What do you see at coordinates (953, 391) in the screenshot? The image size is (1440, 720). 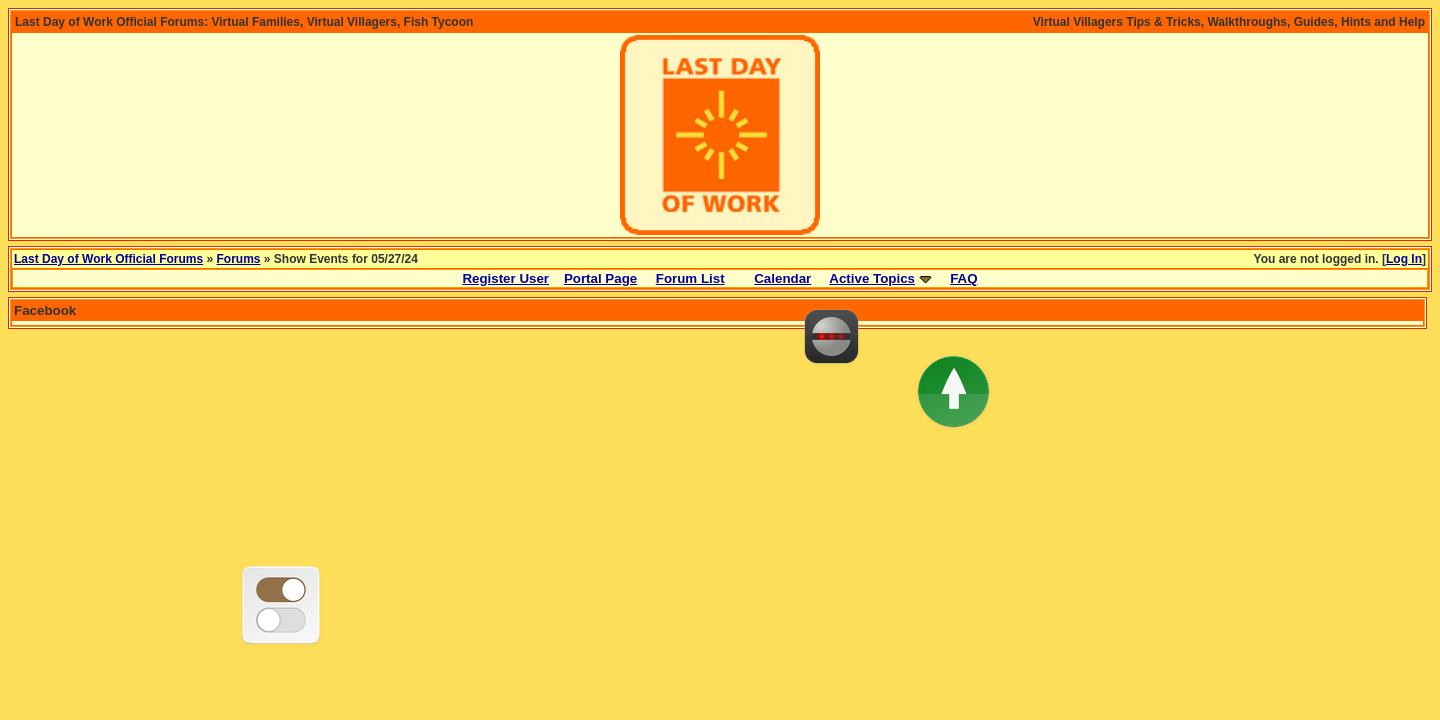 I see `indicates a software update is available` at bounding box center [953, 391].